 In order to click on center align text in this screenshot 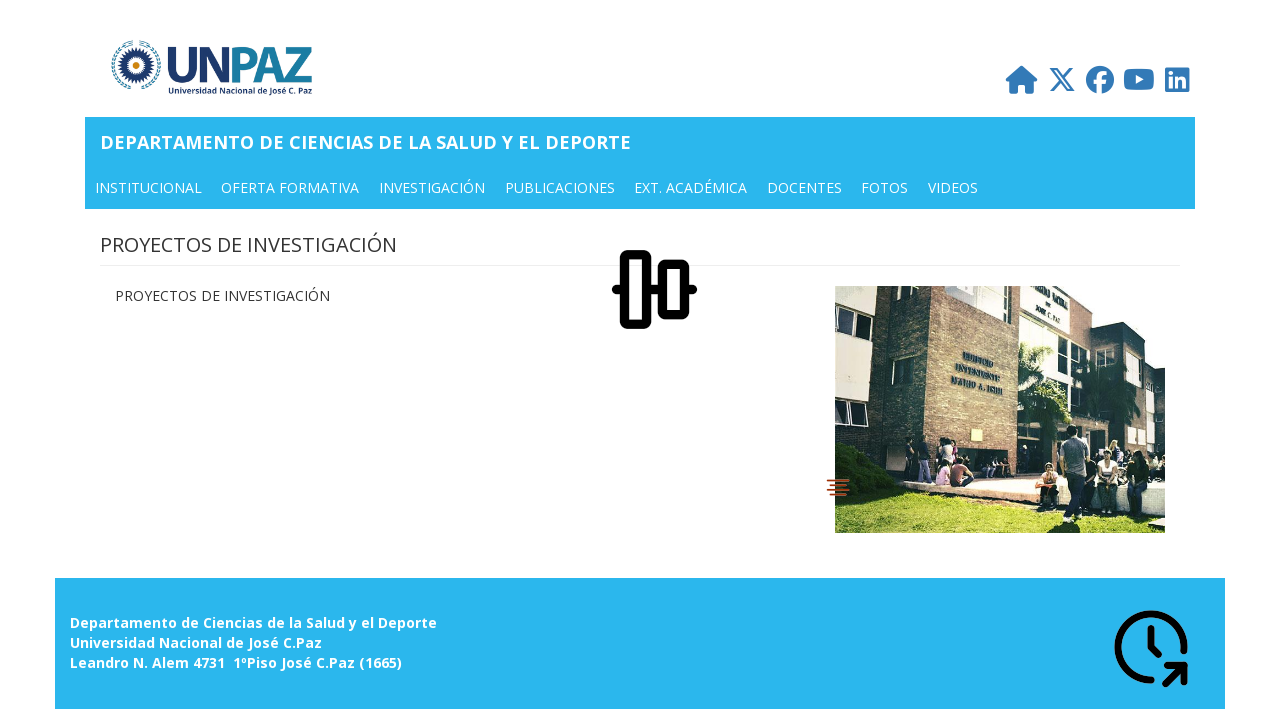, I will do `click(838, 488)`.